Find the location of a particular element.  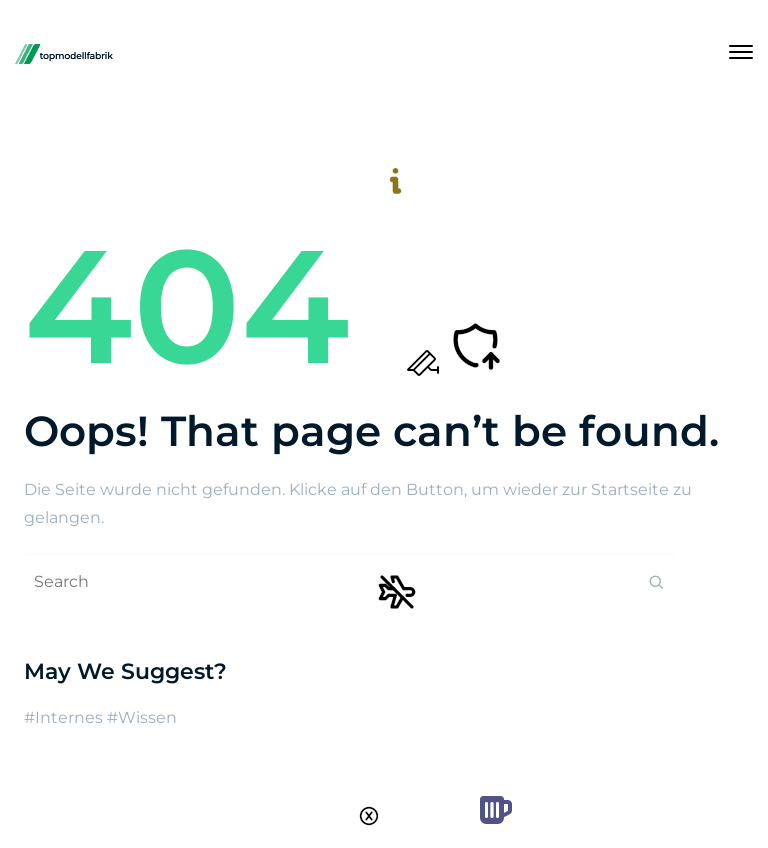

upgrade or enhance security protection is located at coordinates (475, 345).